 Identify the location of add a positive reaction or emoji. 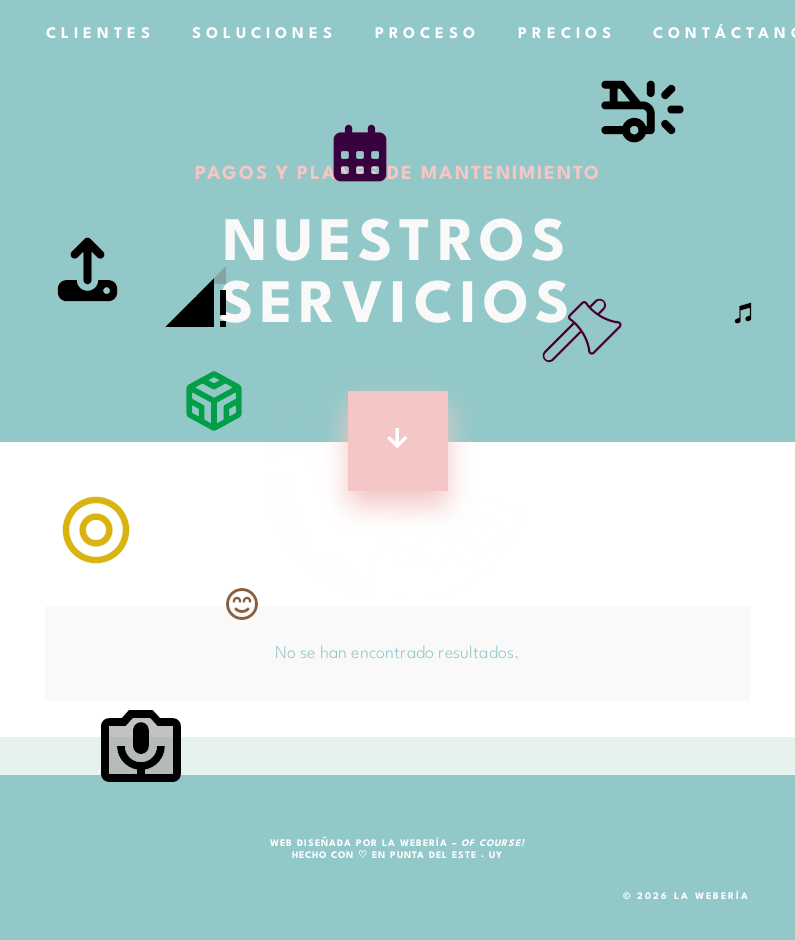
(242, 604).